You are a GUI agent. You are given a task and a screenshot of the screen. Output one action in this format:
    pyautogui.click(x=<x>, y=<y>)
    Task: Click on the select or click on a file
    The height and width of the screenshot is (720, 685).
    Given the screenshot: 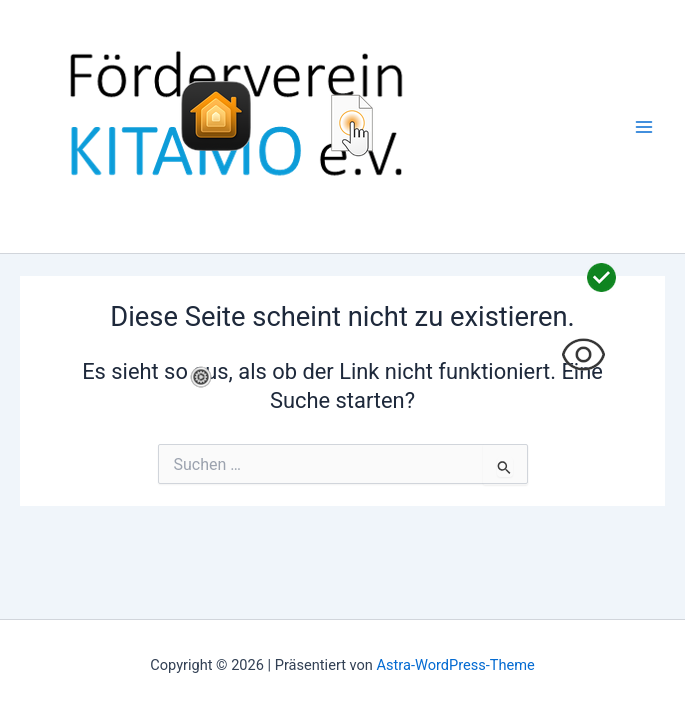 What is the action you would take?
    pyautogui.click(x=352, y=123)
    